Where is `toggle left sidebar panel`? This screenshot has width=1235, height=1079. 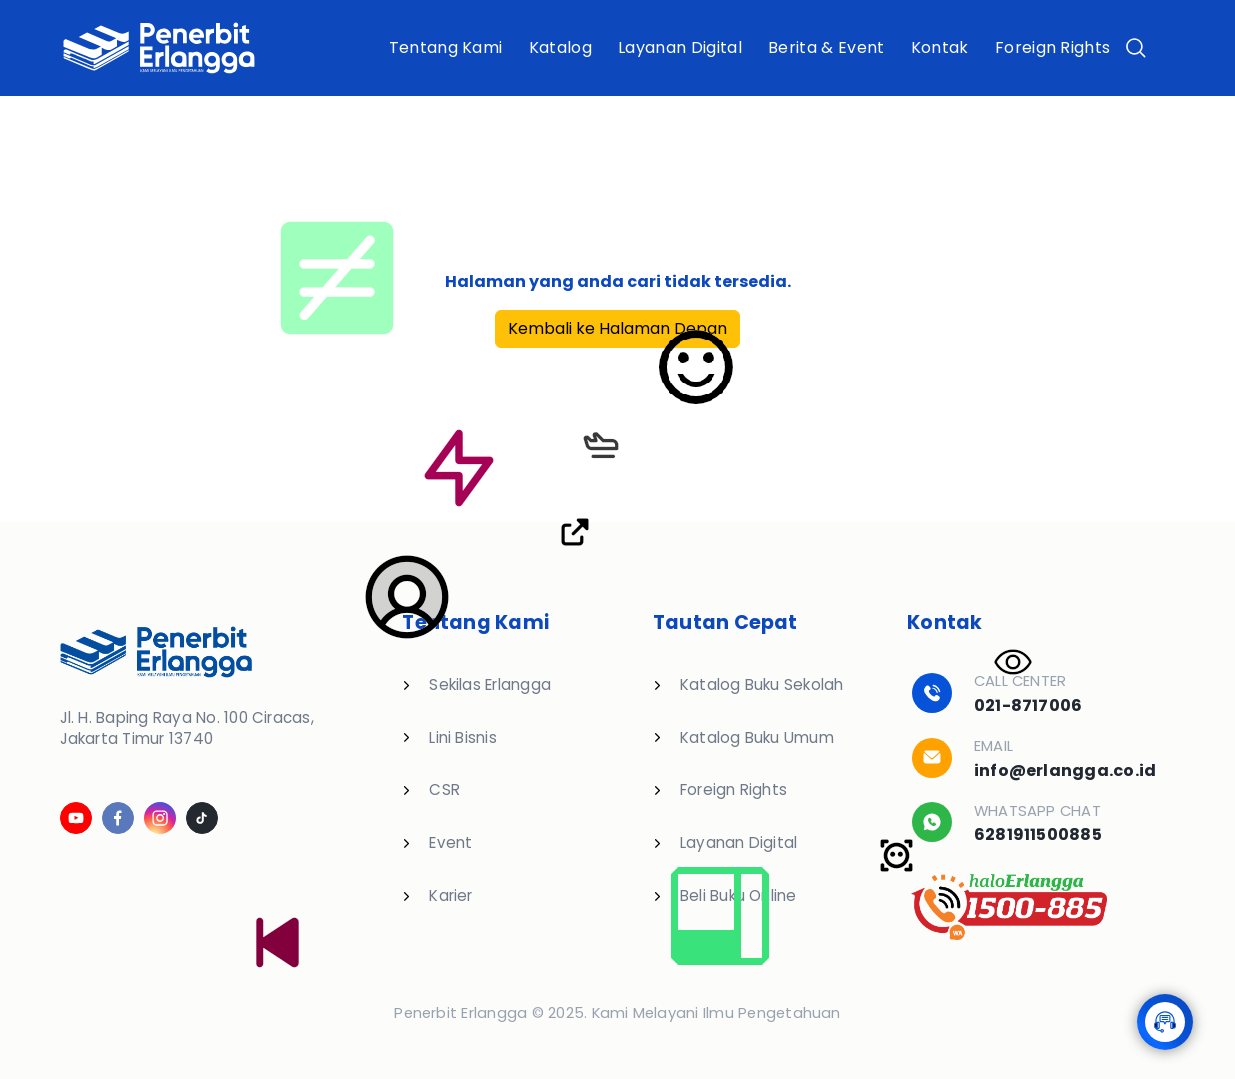 toggle left sidebar panel is located at coordinates (720, 916).